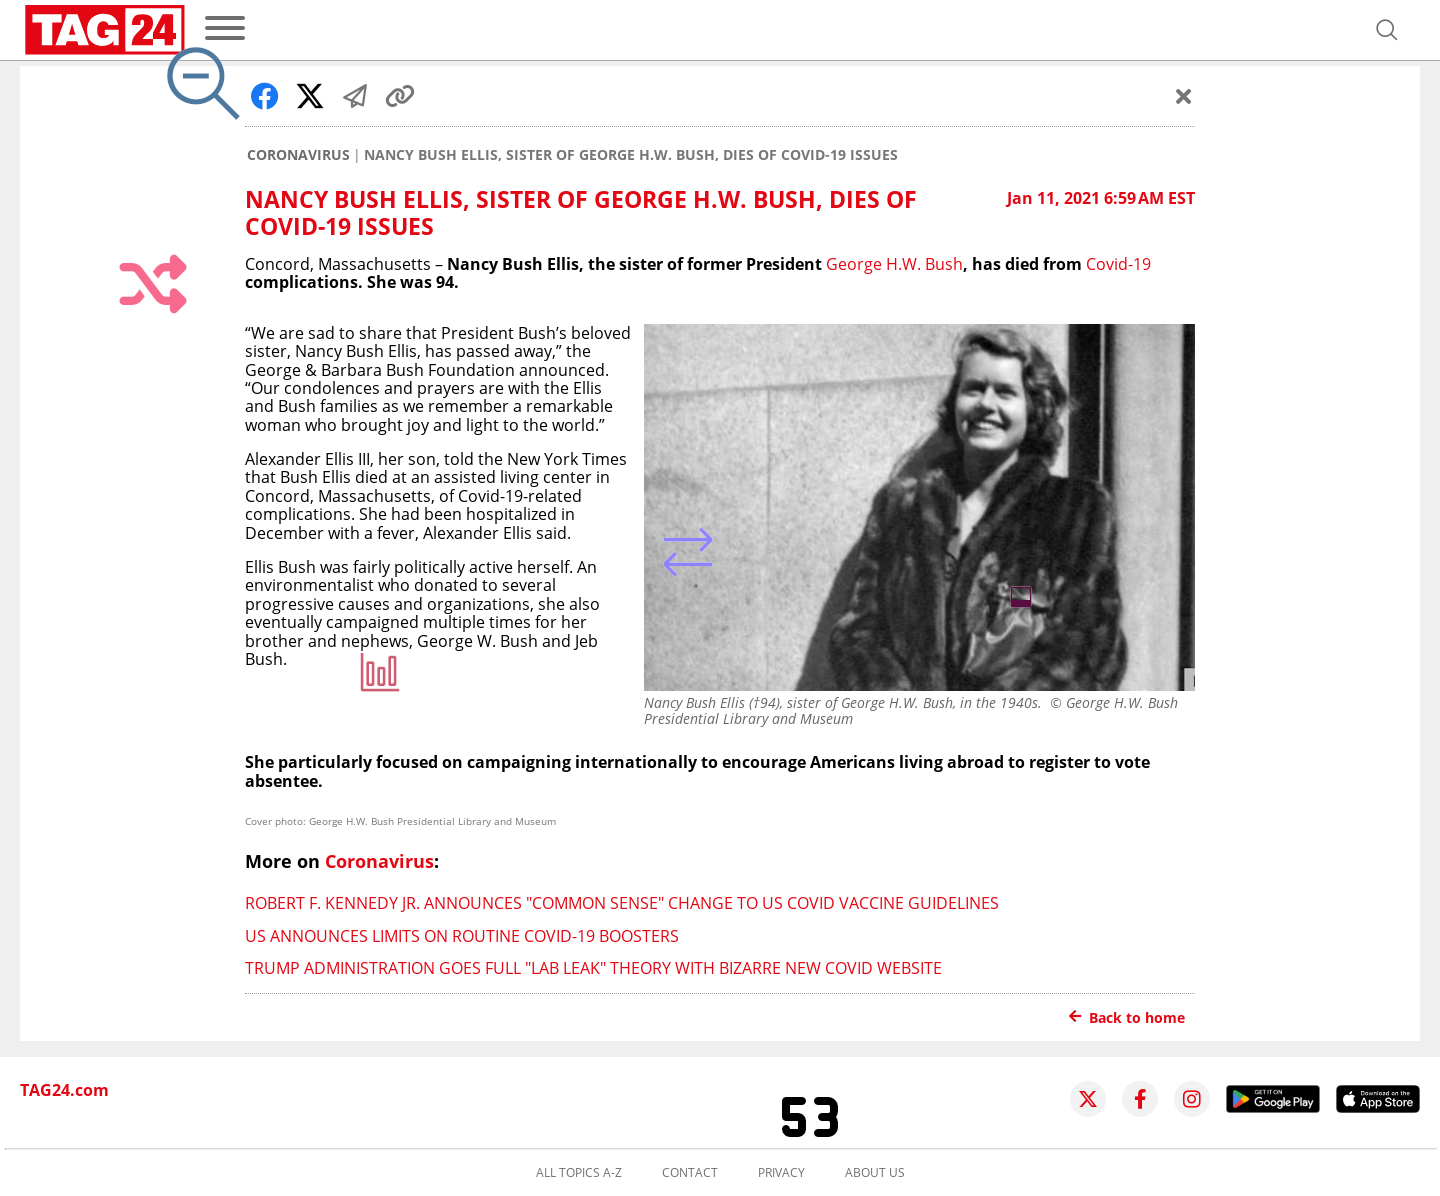 The height and width of the screenshot is (1196, 1440). Describe the element at coordinates (380, 675) in the screenshot. I see `view analytics or statistics` at that location.